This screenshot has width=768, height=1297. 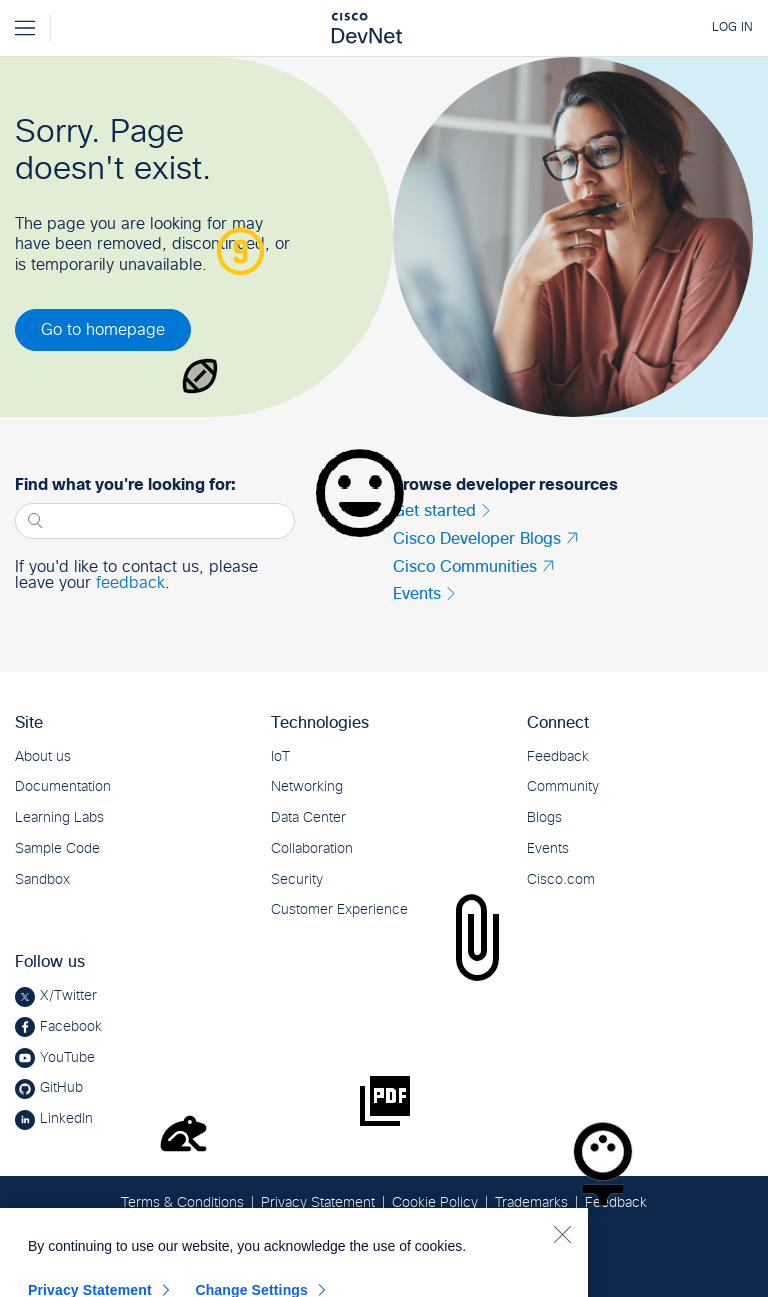 I want to click on access football or sports content, so click(x=200, y=376).